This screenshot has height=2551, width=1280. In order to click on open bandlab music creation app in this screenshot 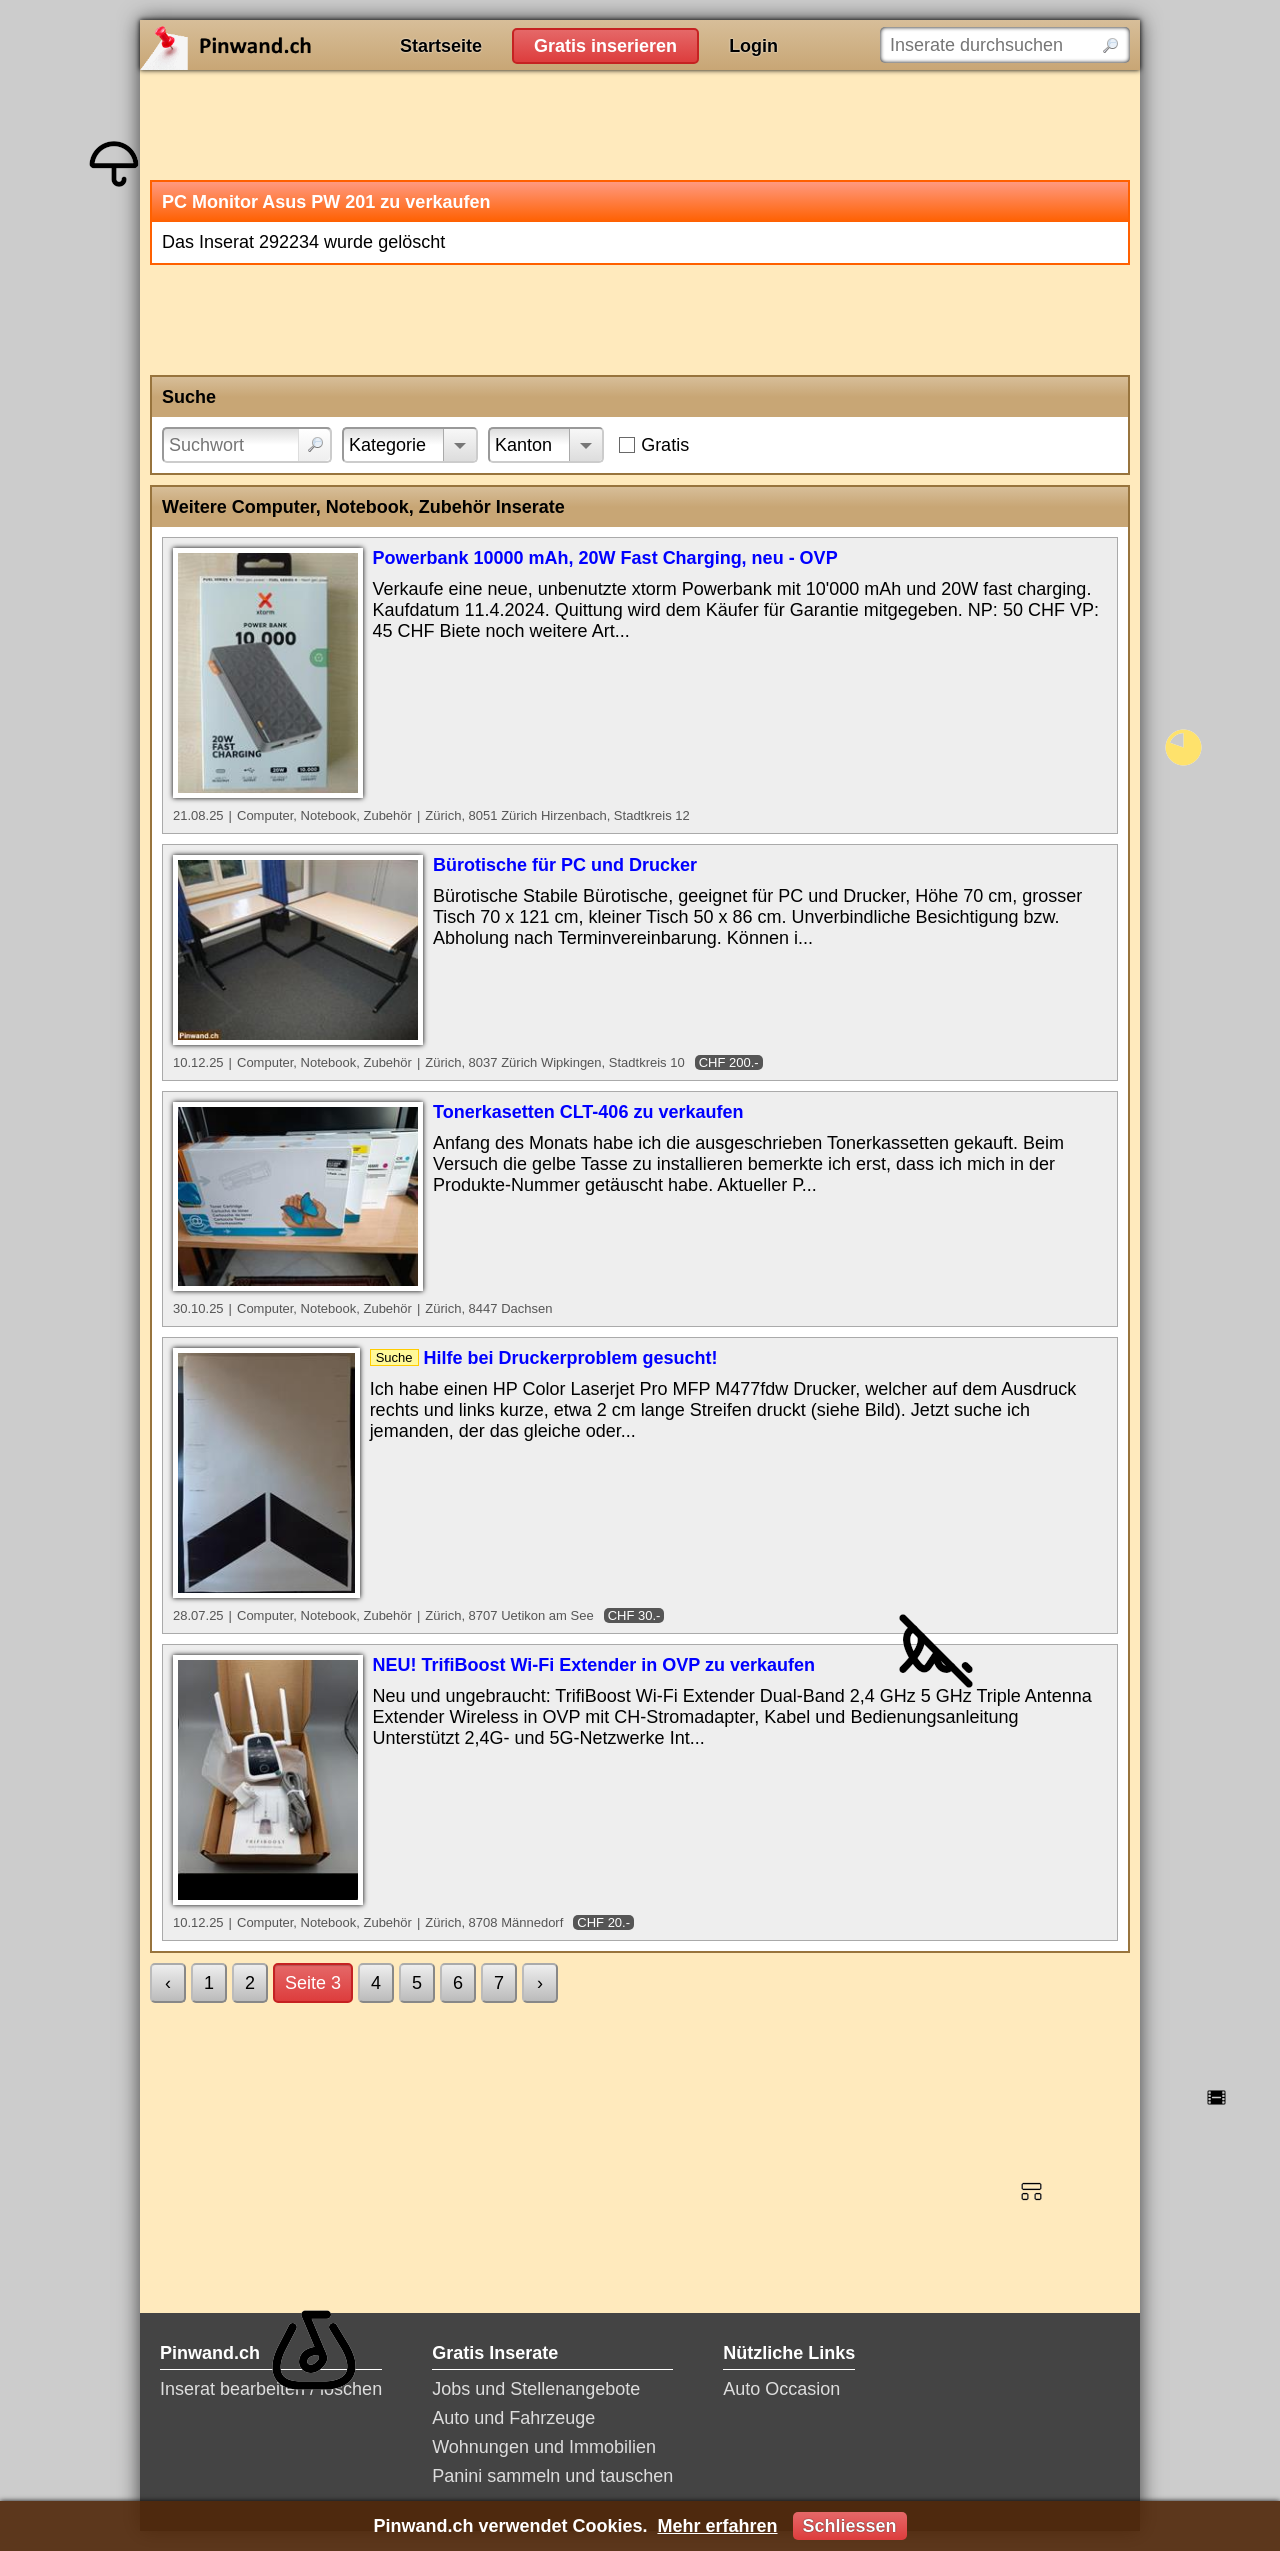, I will do `click(314, 2348)`.